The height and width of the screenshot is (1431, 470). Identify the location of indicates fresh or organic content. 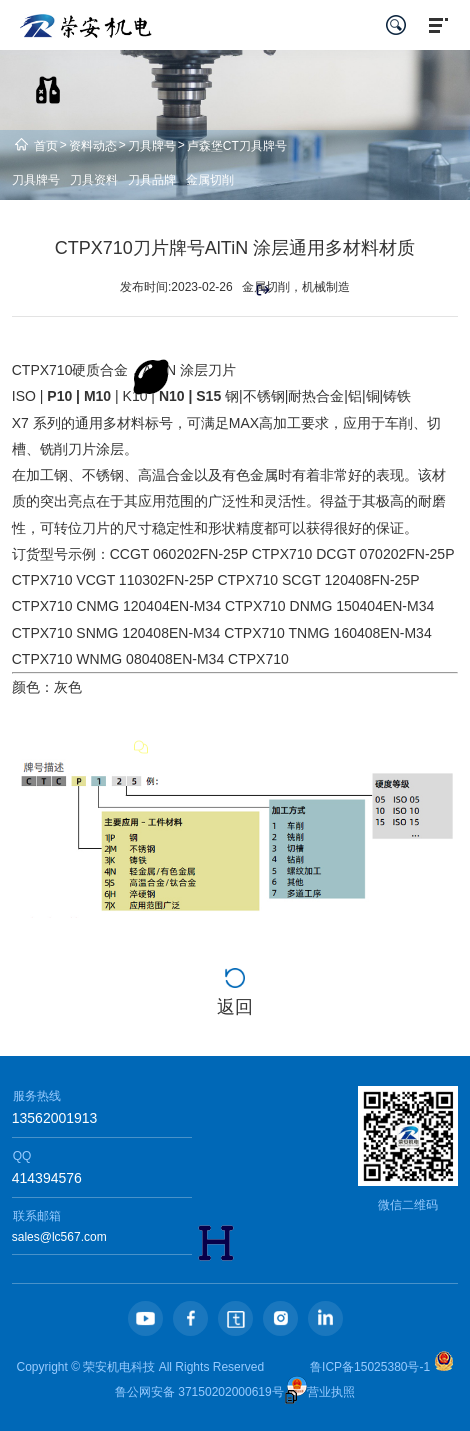
(151, 377).